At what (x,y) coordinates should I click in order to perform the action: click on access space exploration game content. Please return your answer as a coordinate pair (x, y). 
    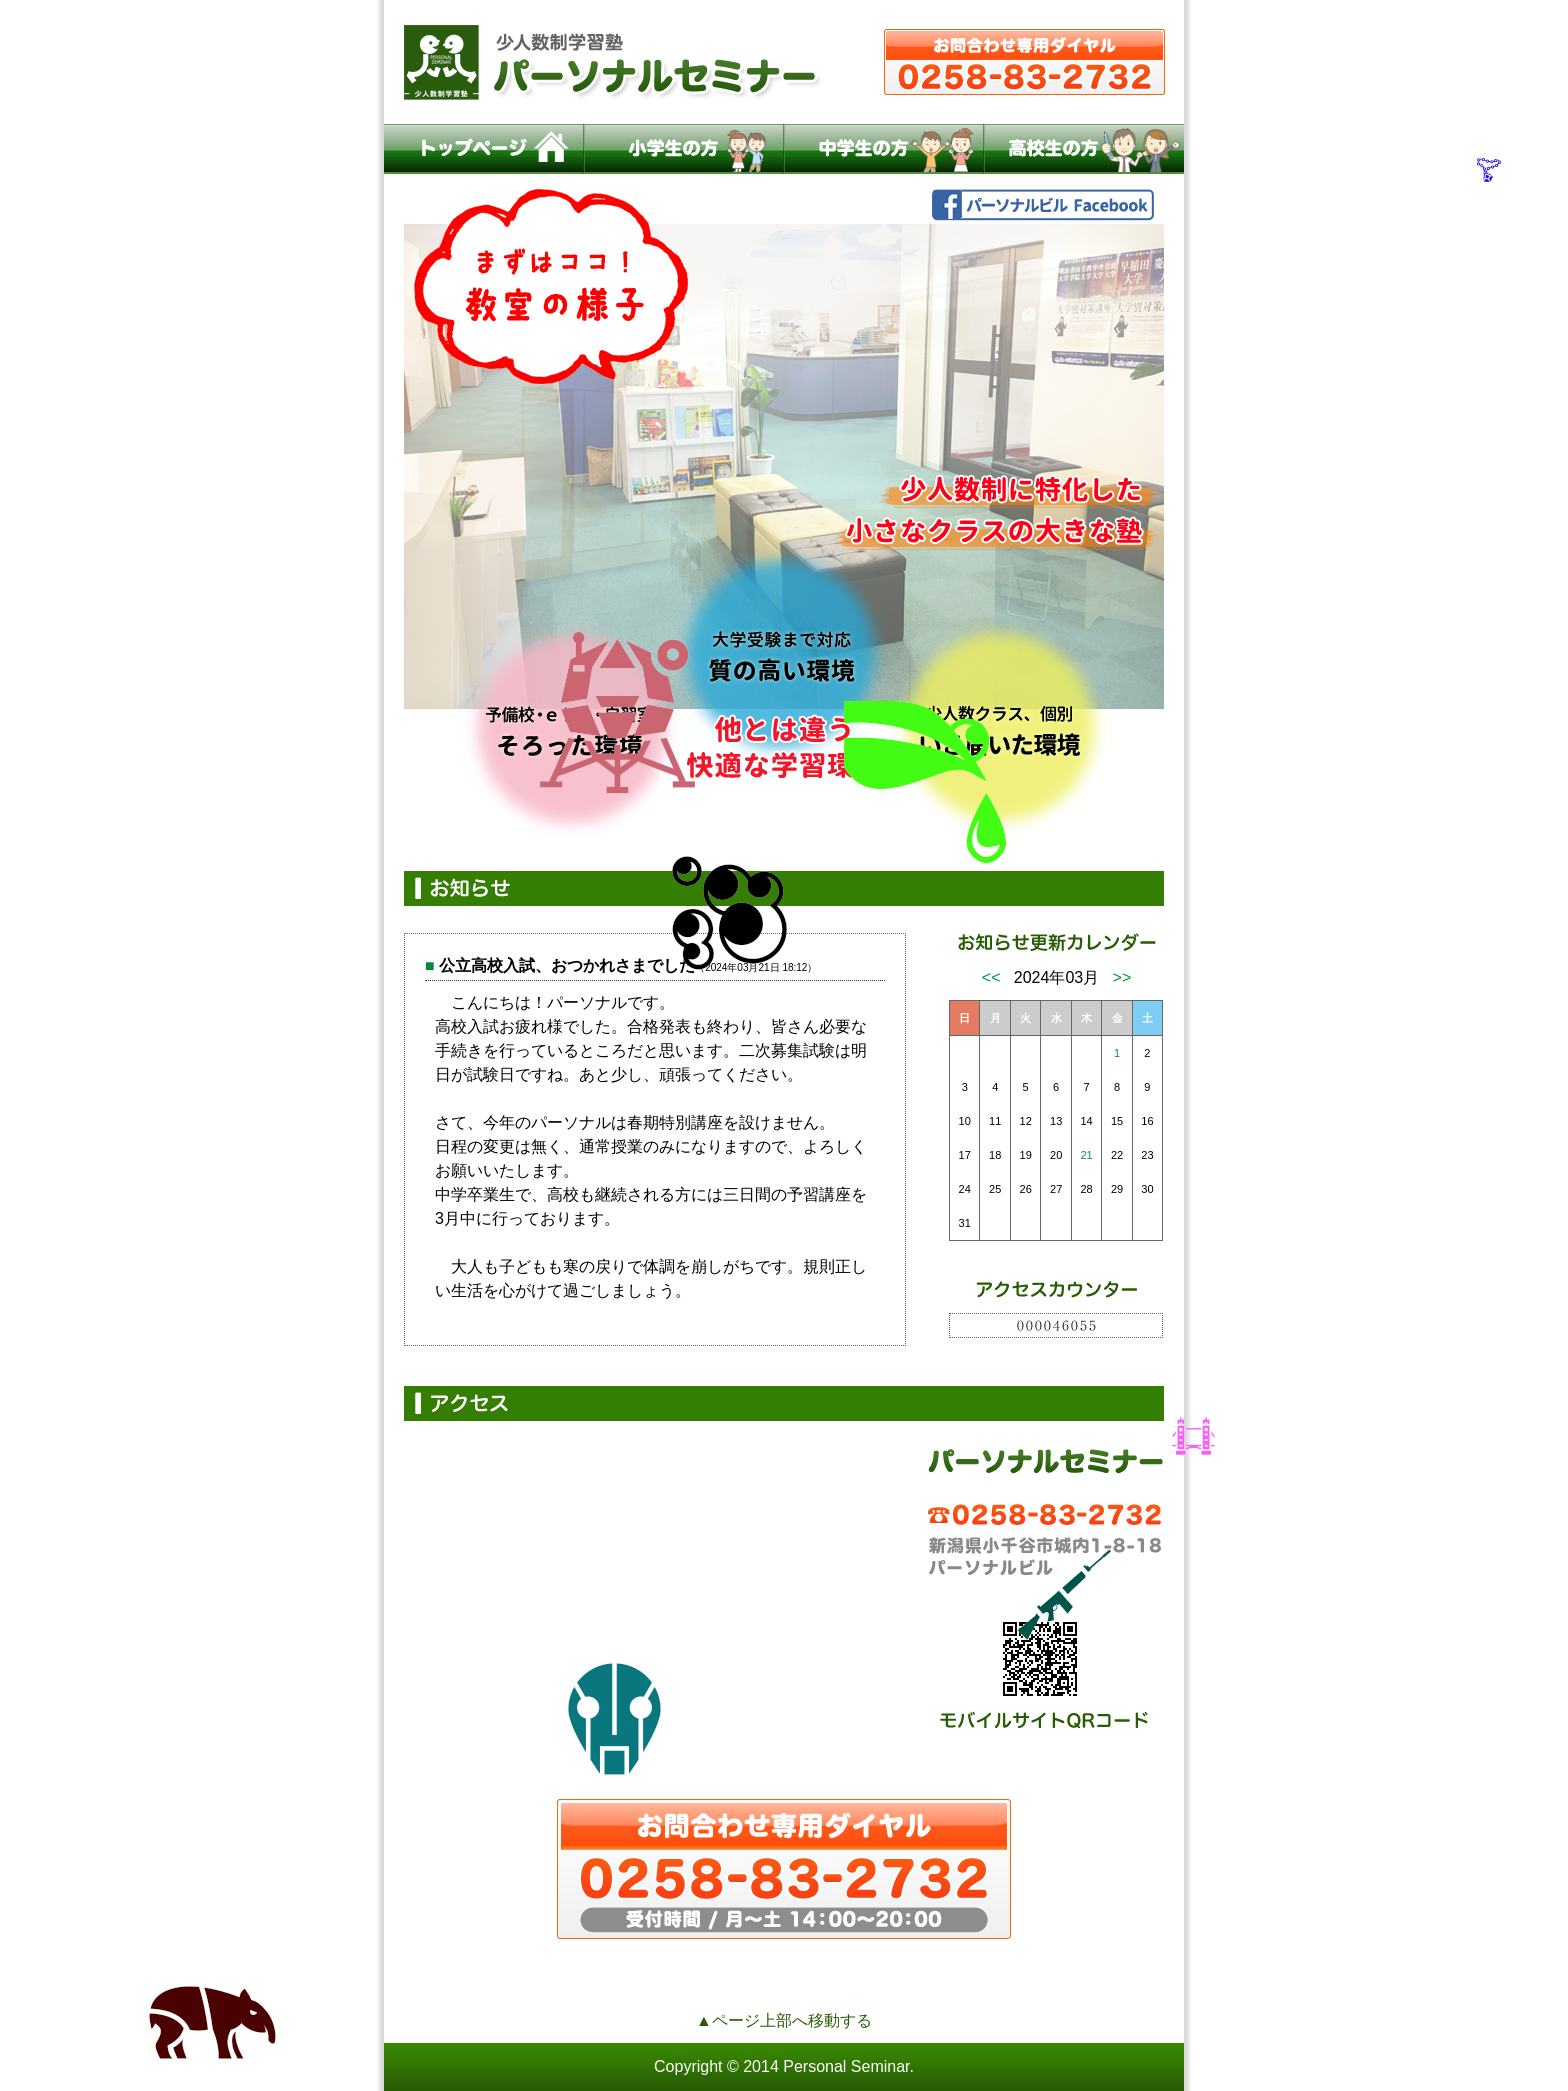
    Looking at the image, I should click on (617, 712).